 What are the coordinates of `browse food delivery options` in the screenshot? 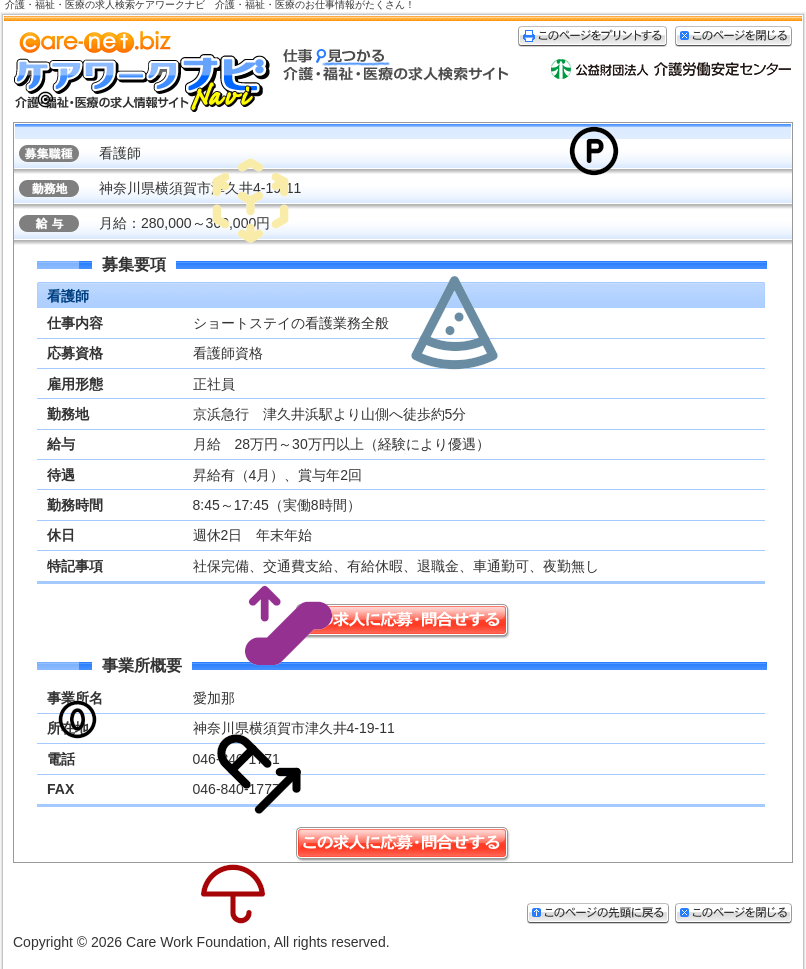 It's located at (454, 321).